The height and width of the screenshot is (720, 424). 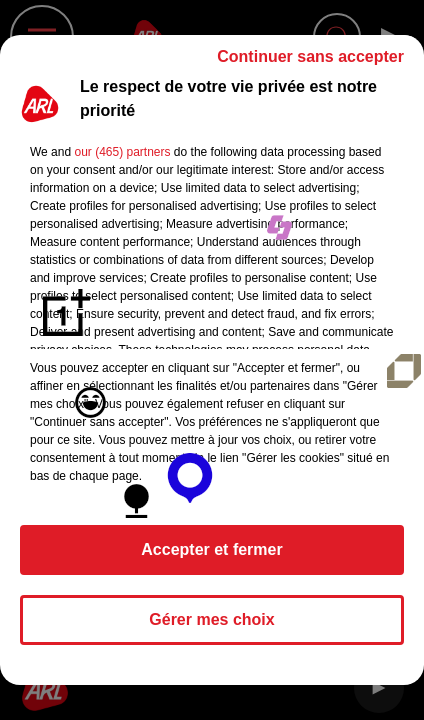 I want to click on add a laughing reaction to a message, so click(x=90, y=402).